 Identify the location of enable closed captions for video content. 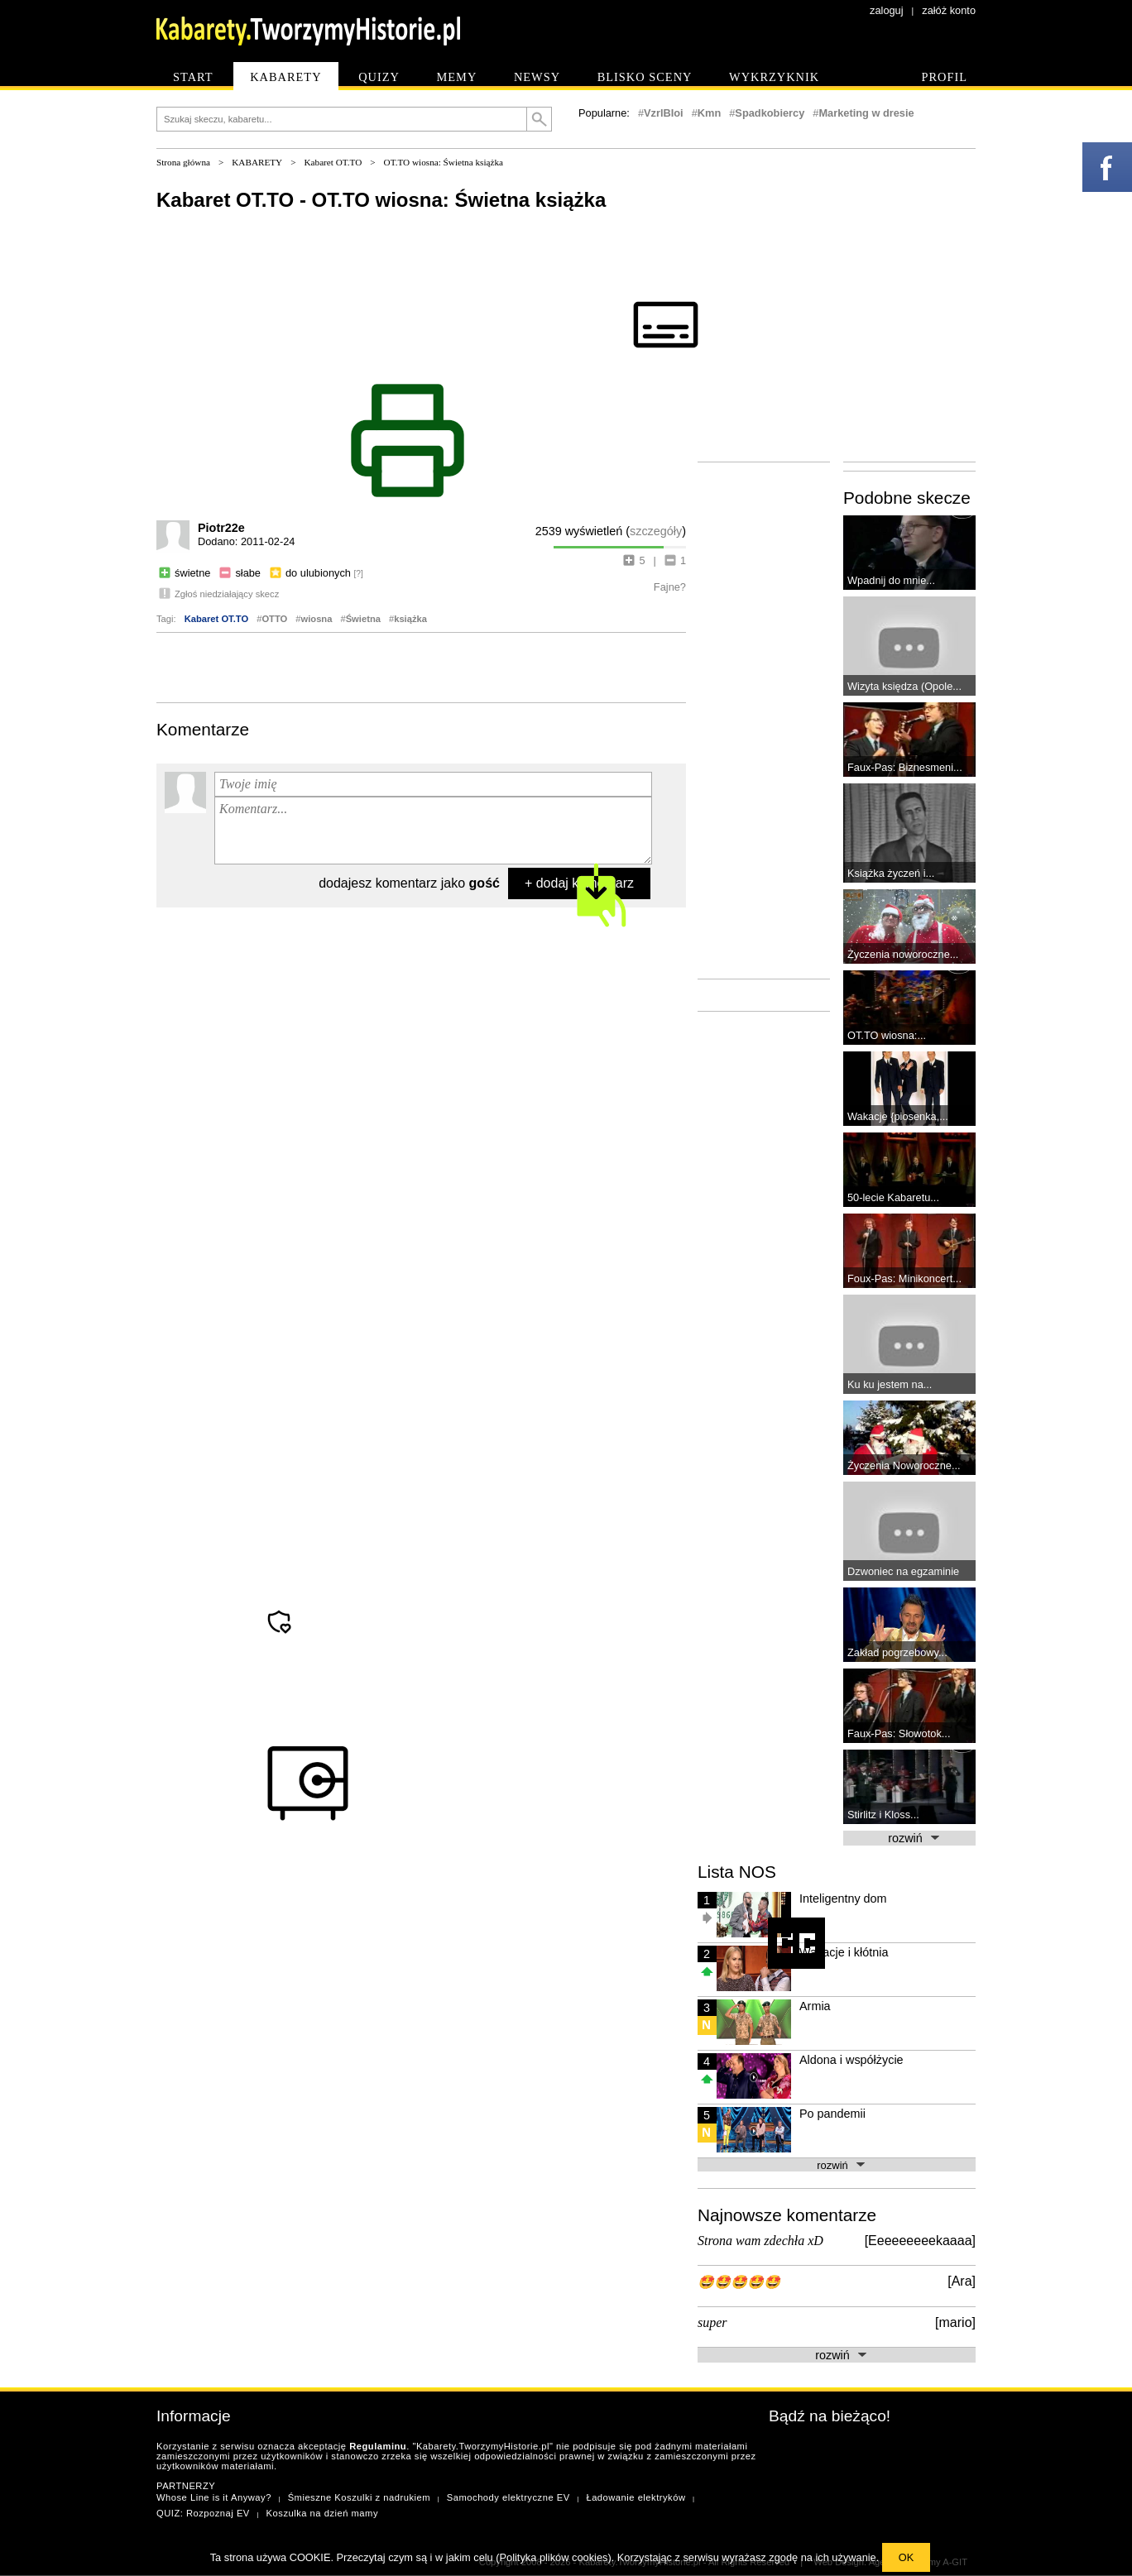
(796, 1943).